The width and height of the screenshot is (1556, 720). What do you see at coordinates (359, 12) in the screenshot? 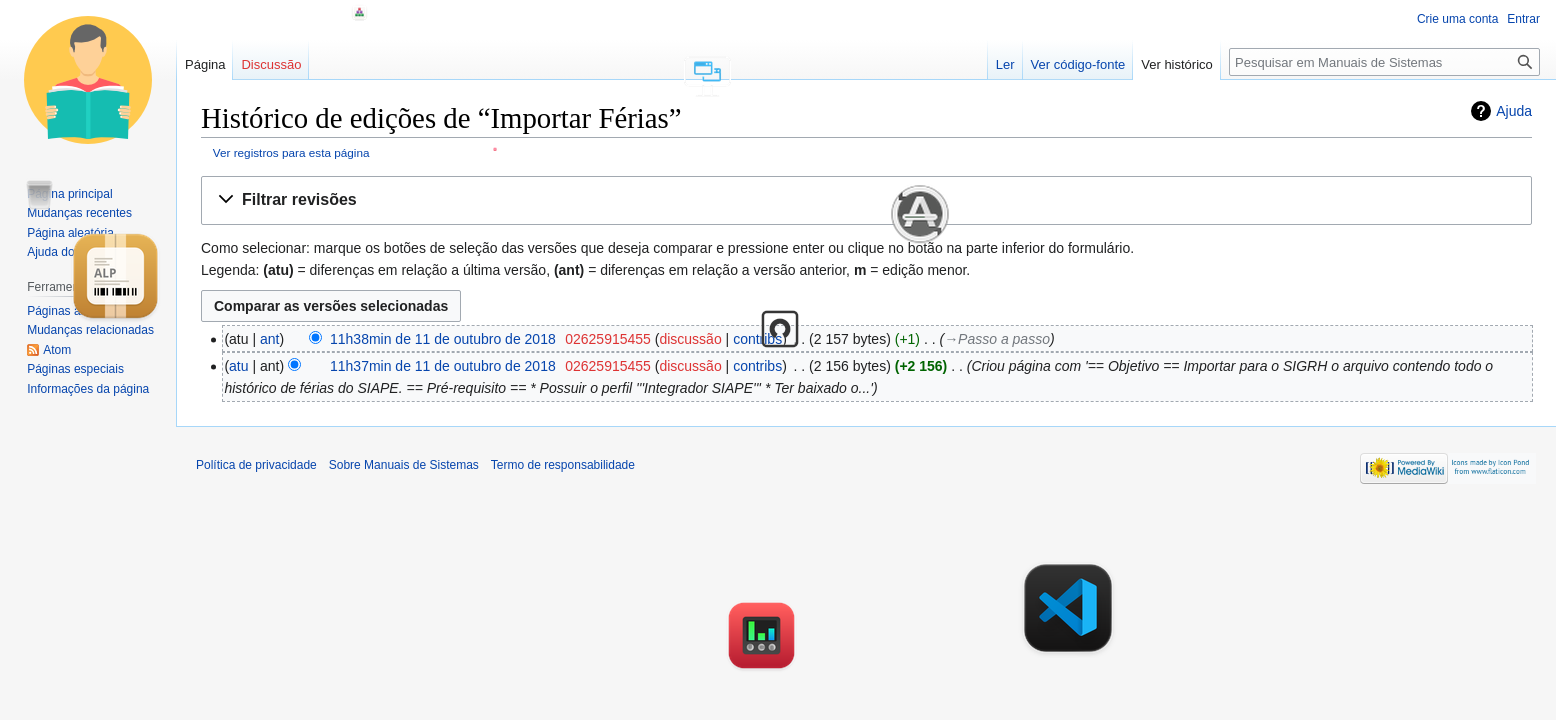
I see `open device hierarchy settings` at bounding box center [359, 12].